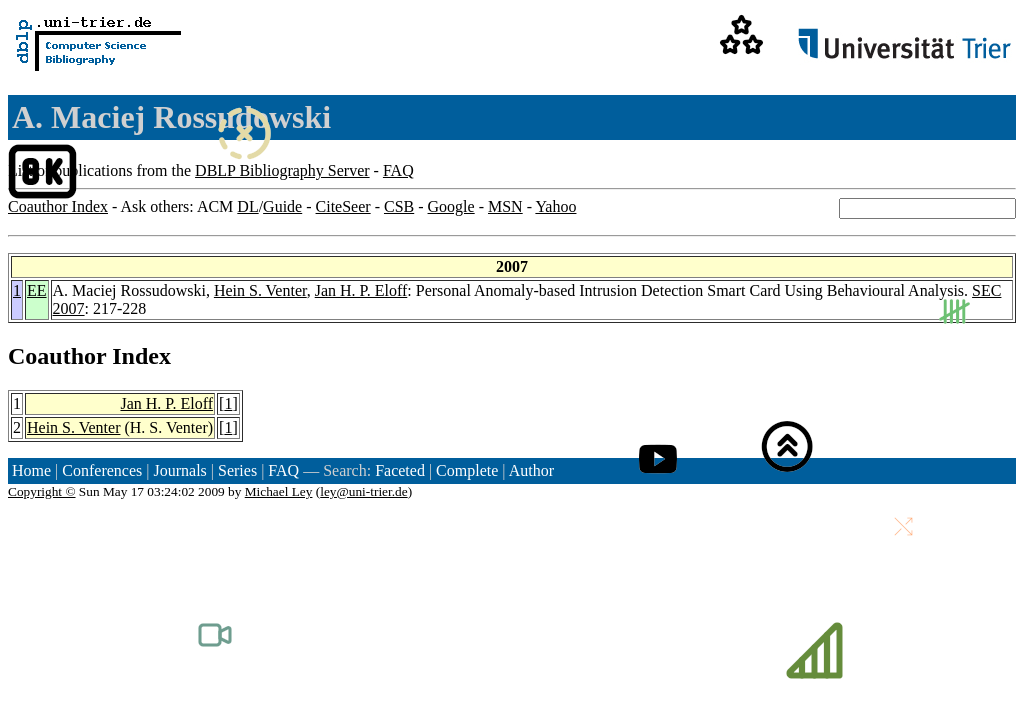 This screenshot has height=720, width=1024. I want to click on scroll to top of page, so click(787, 446).